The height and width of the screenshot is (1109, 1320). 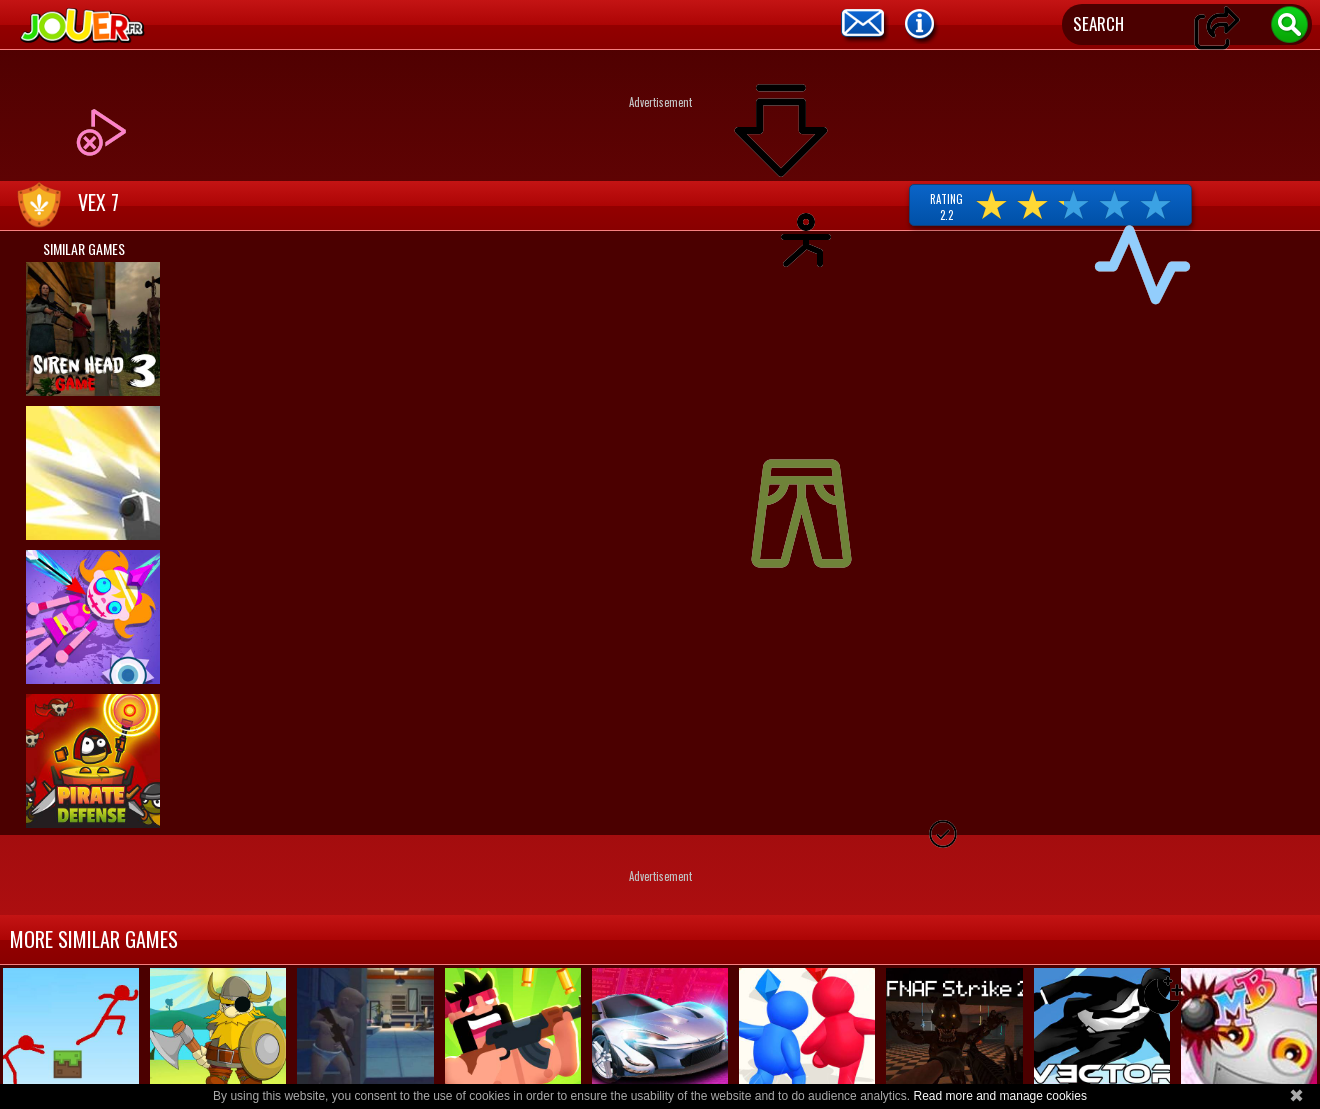 I want to click on download file or content, so click(x=781, y=127).